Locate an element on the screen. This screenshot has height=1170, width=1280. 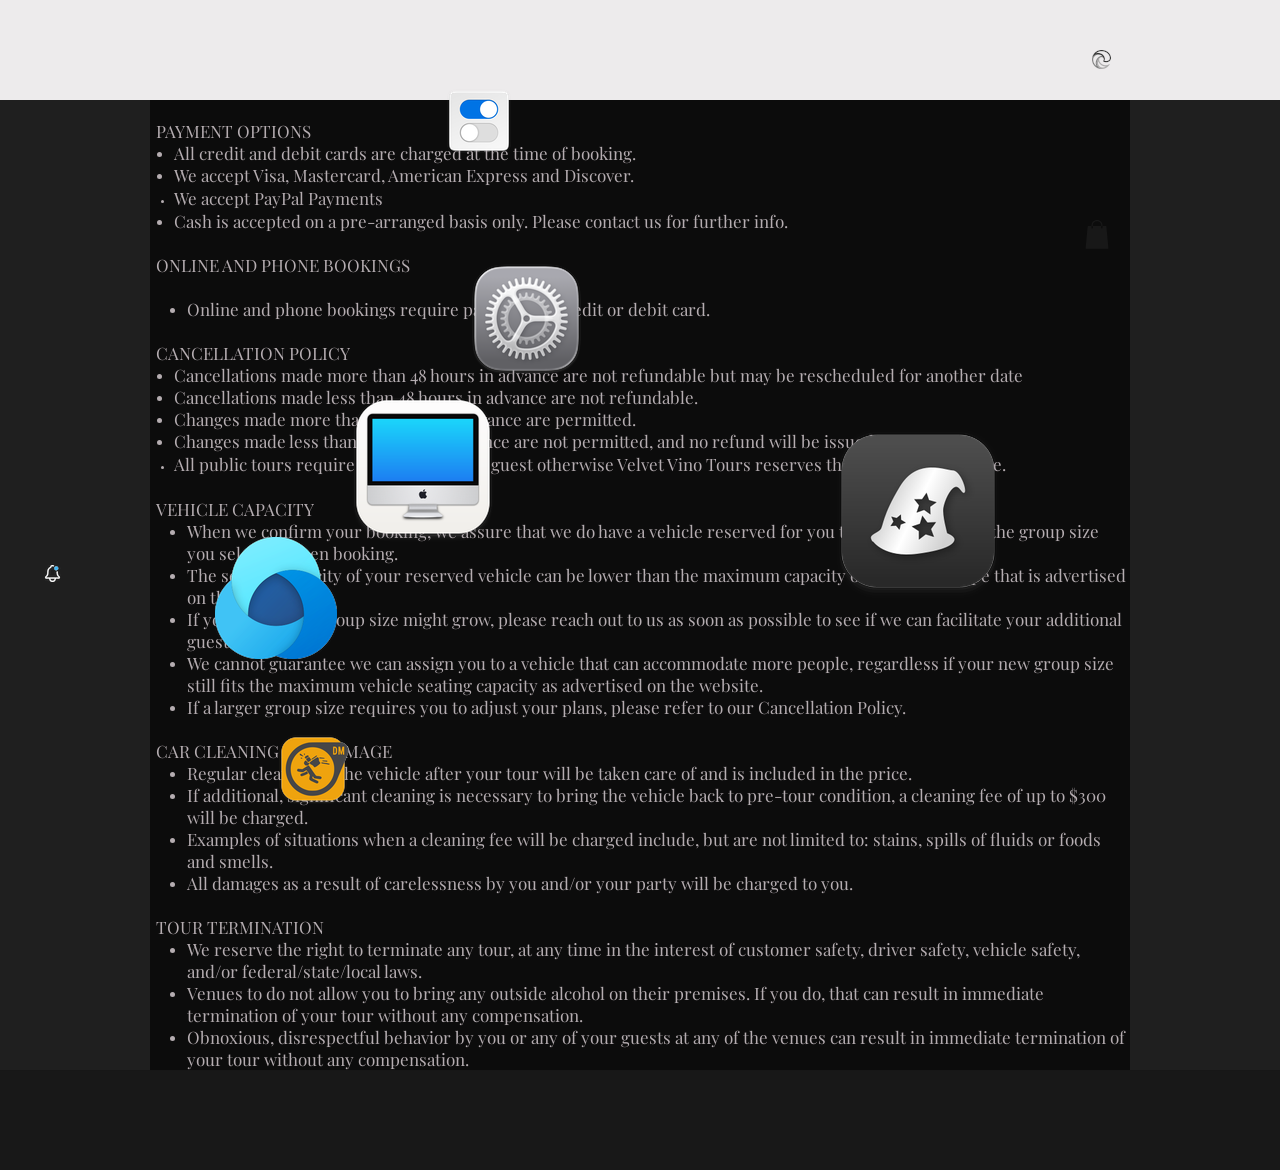
open ImageMagick display application is located at coordinates (918, 511).